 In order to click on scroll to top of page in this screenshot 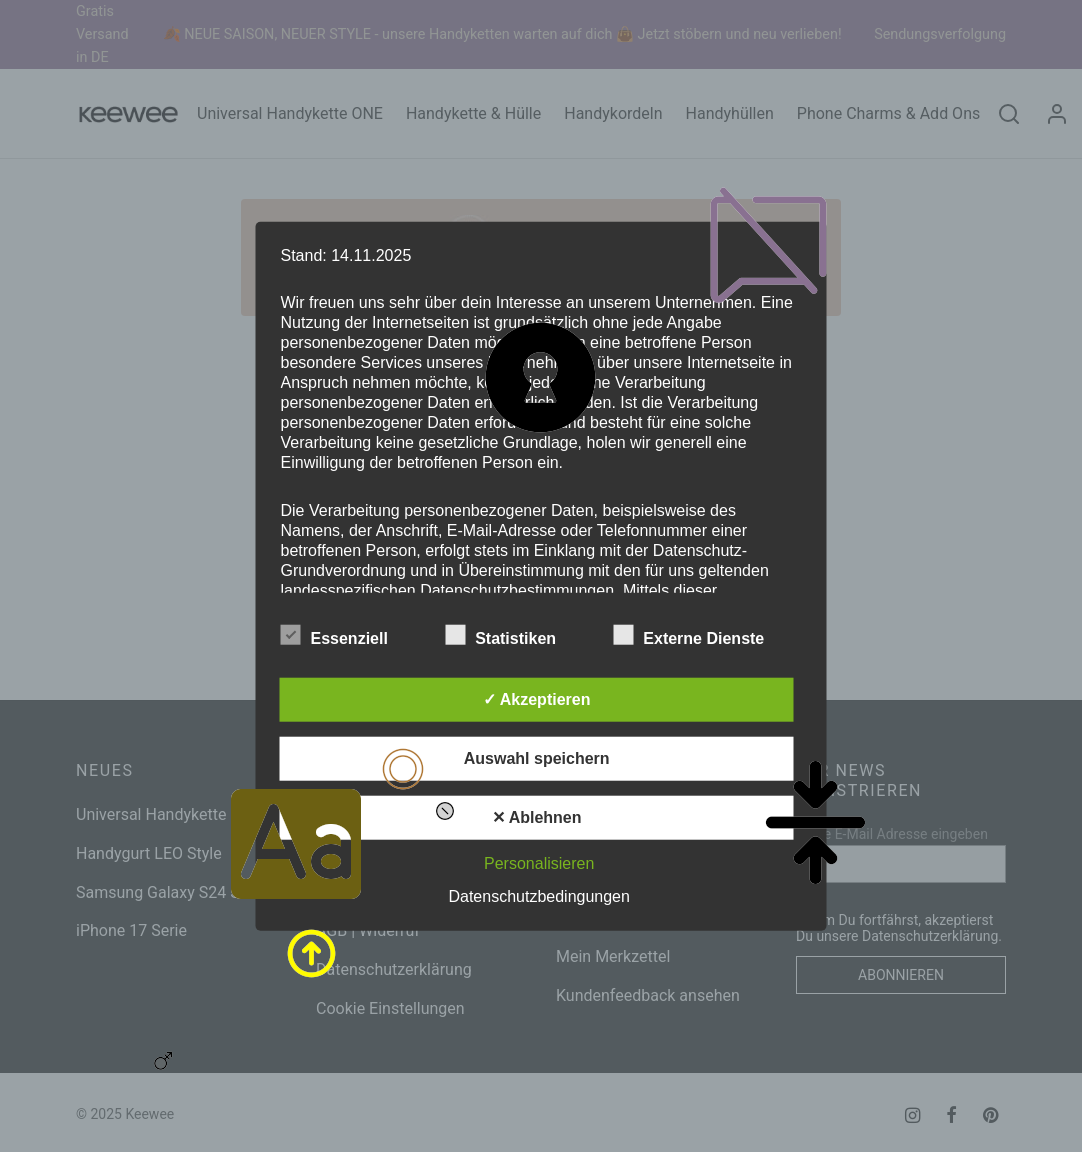, I will do `click(311, 953)`.